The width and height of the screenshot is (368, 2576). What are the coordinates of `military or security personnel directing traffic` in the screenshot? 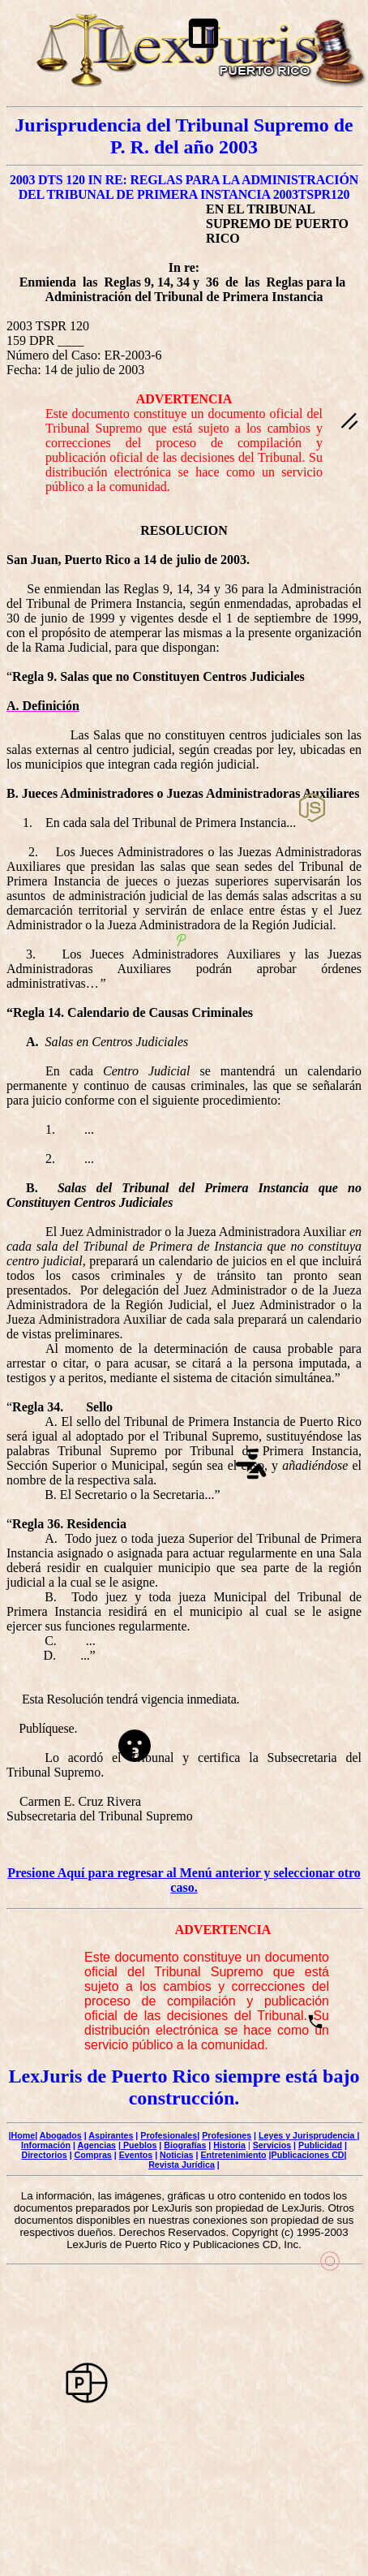 It's located at (250, 1463).